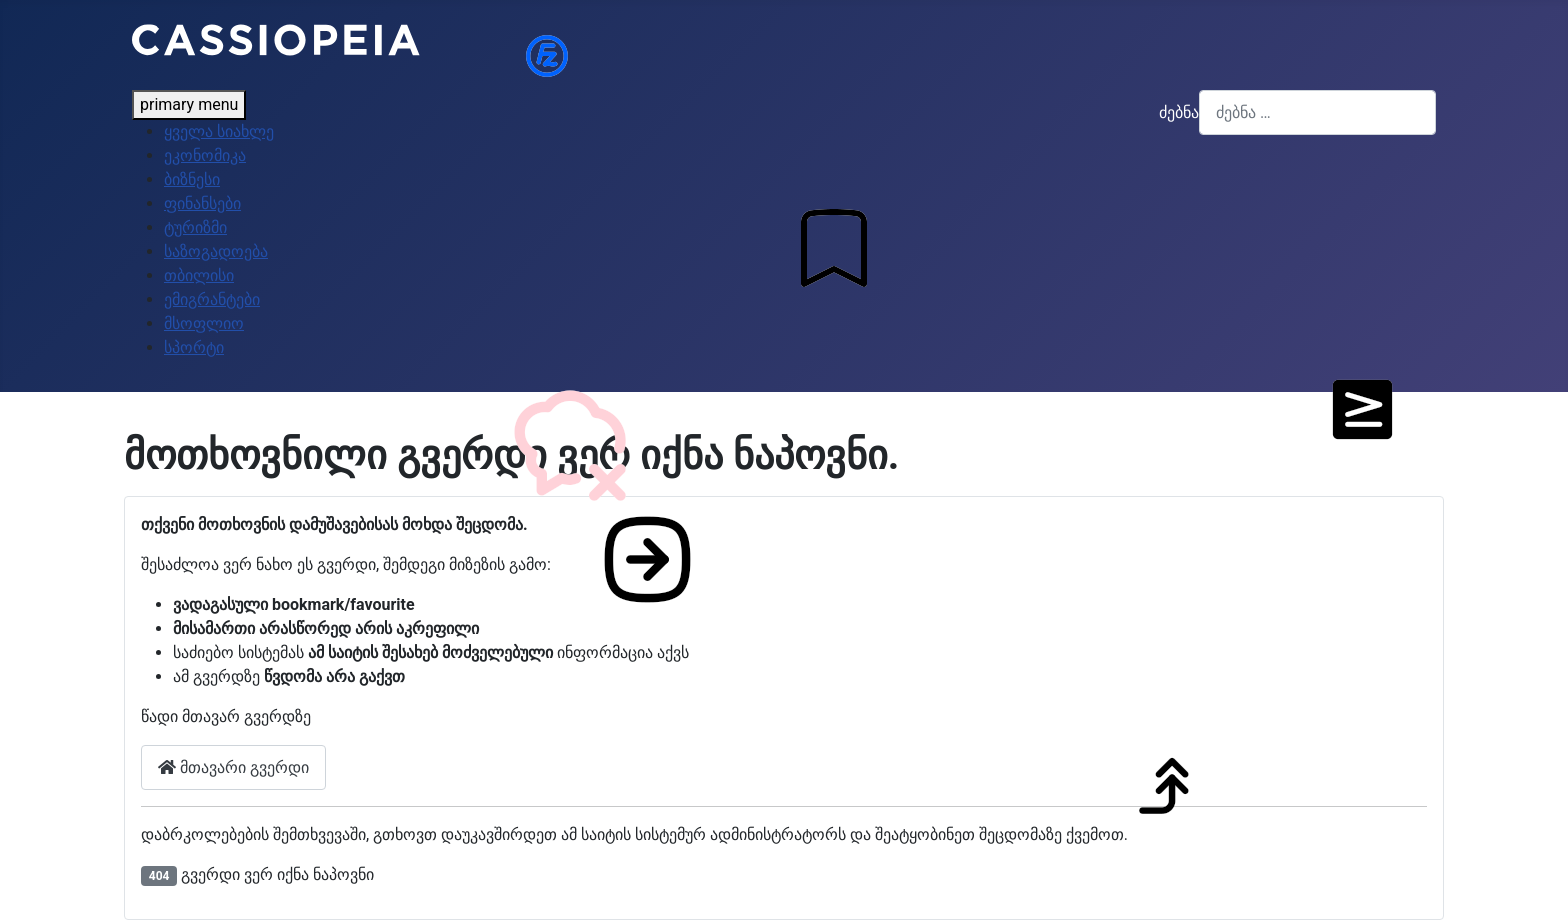  I want to click on delete a message or conversation, so click(568, 443).